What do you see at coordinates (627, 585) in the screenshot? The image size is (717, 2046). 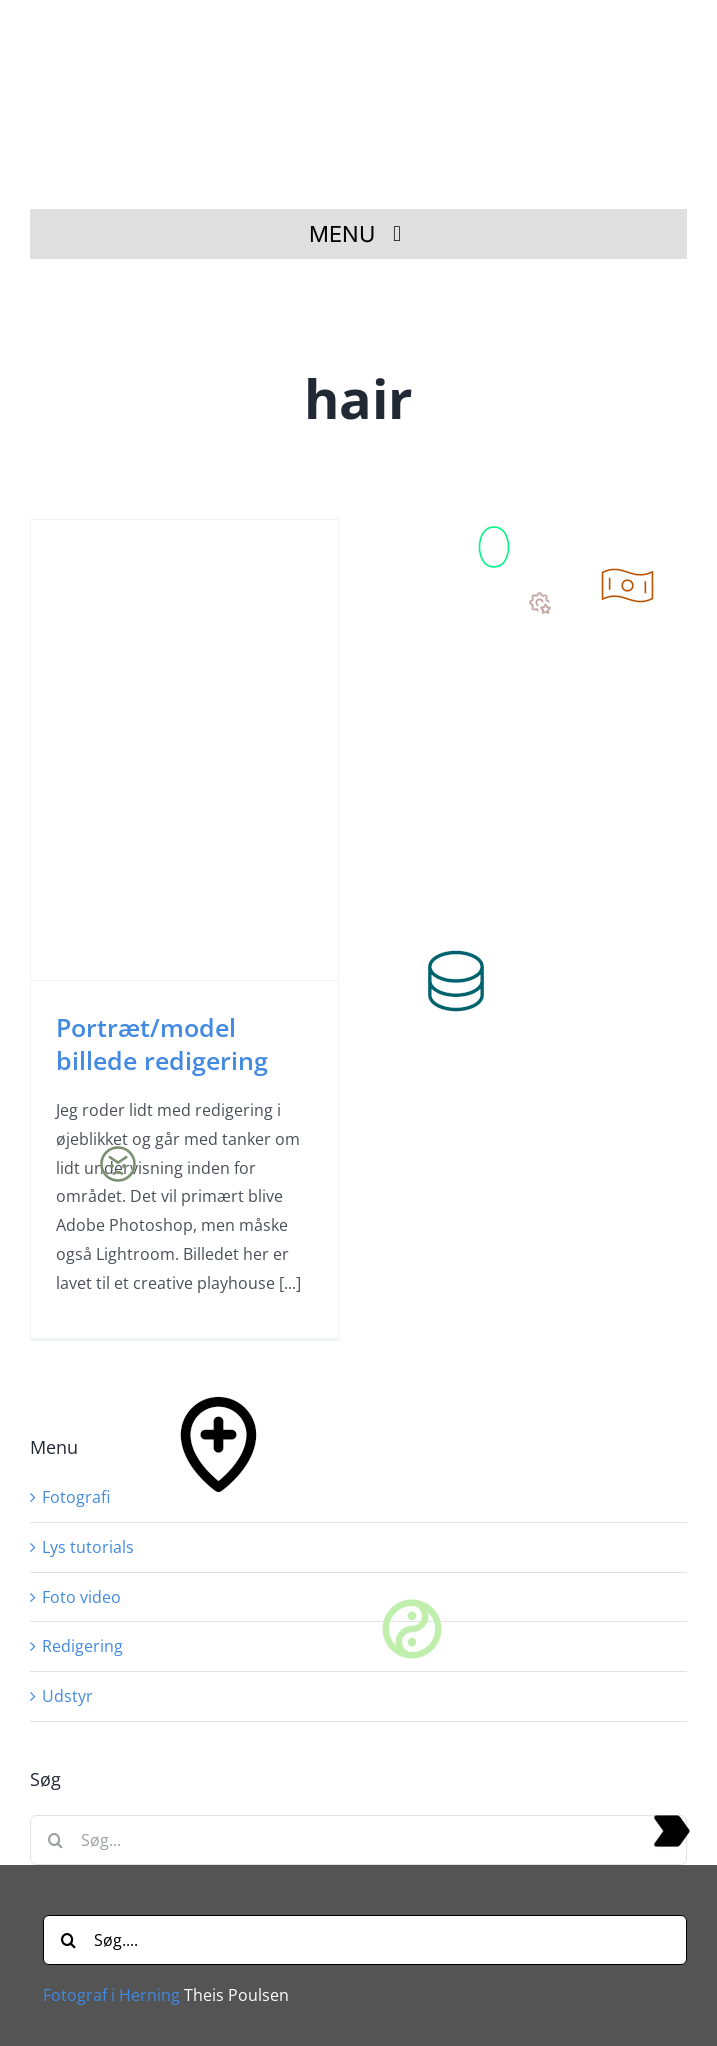 I see `view payment or transaction details` at bounding box center [627, 585].